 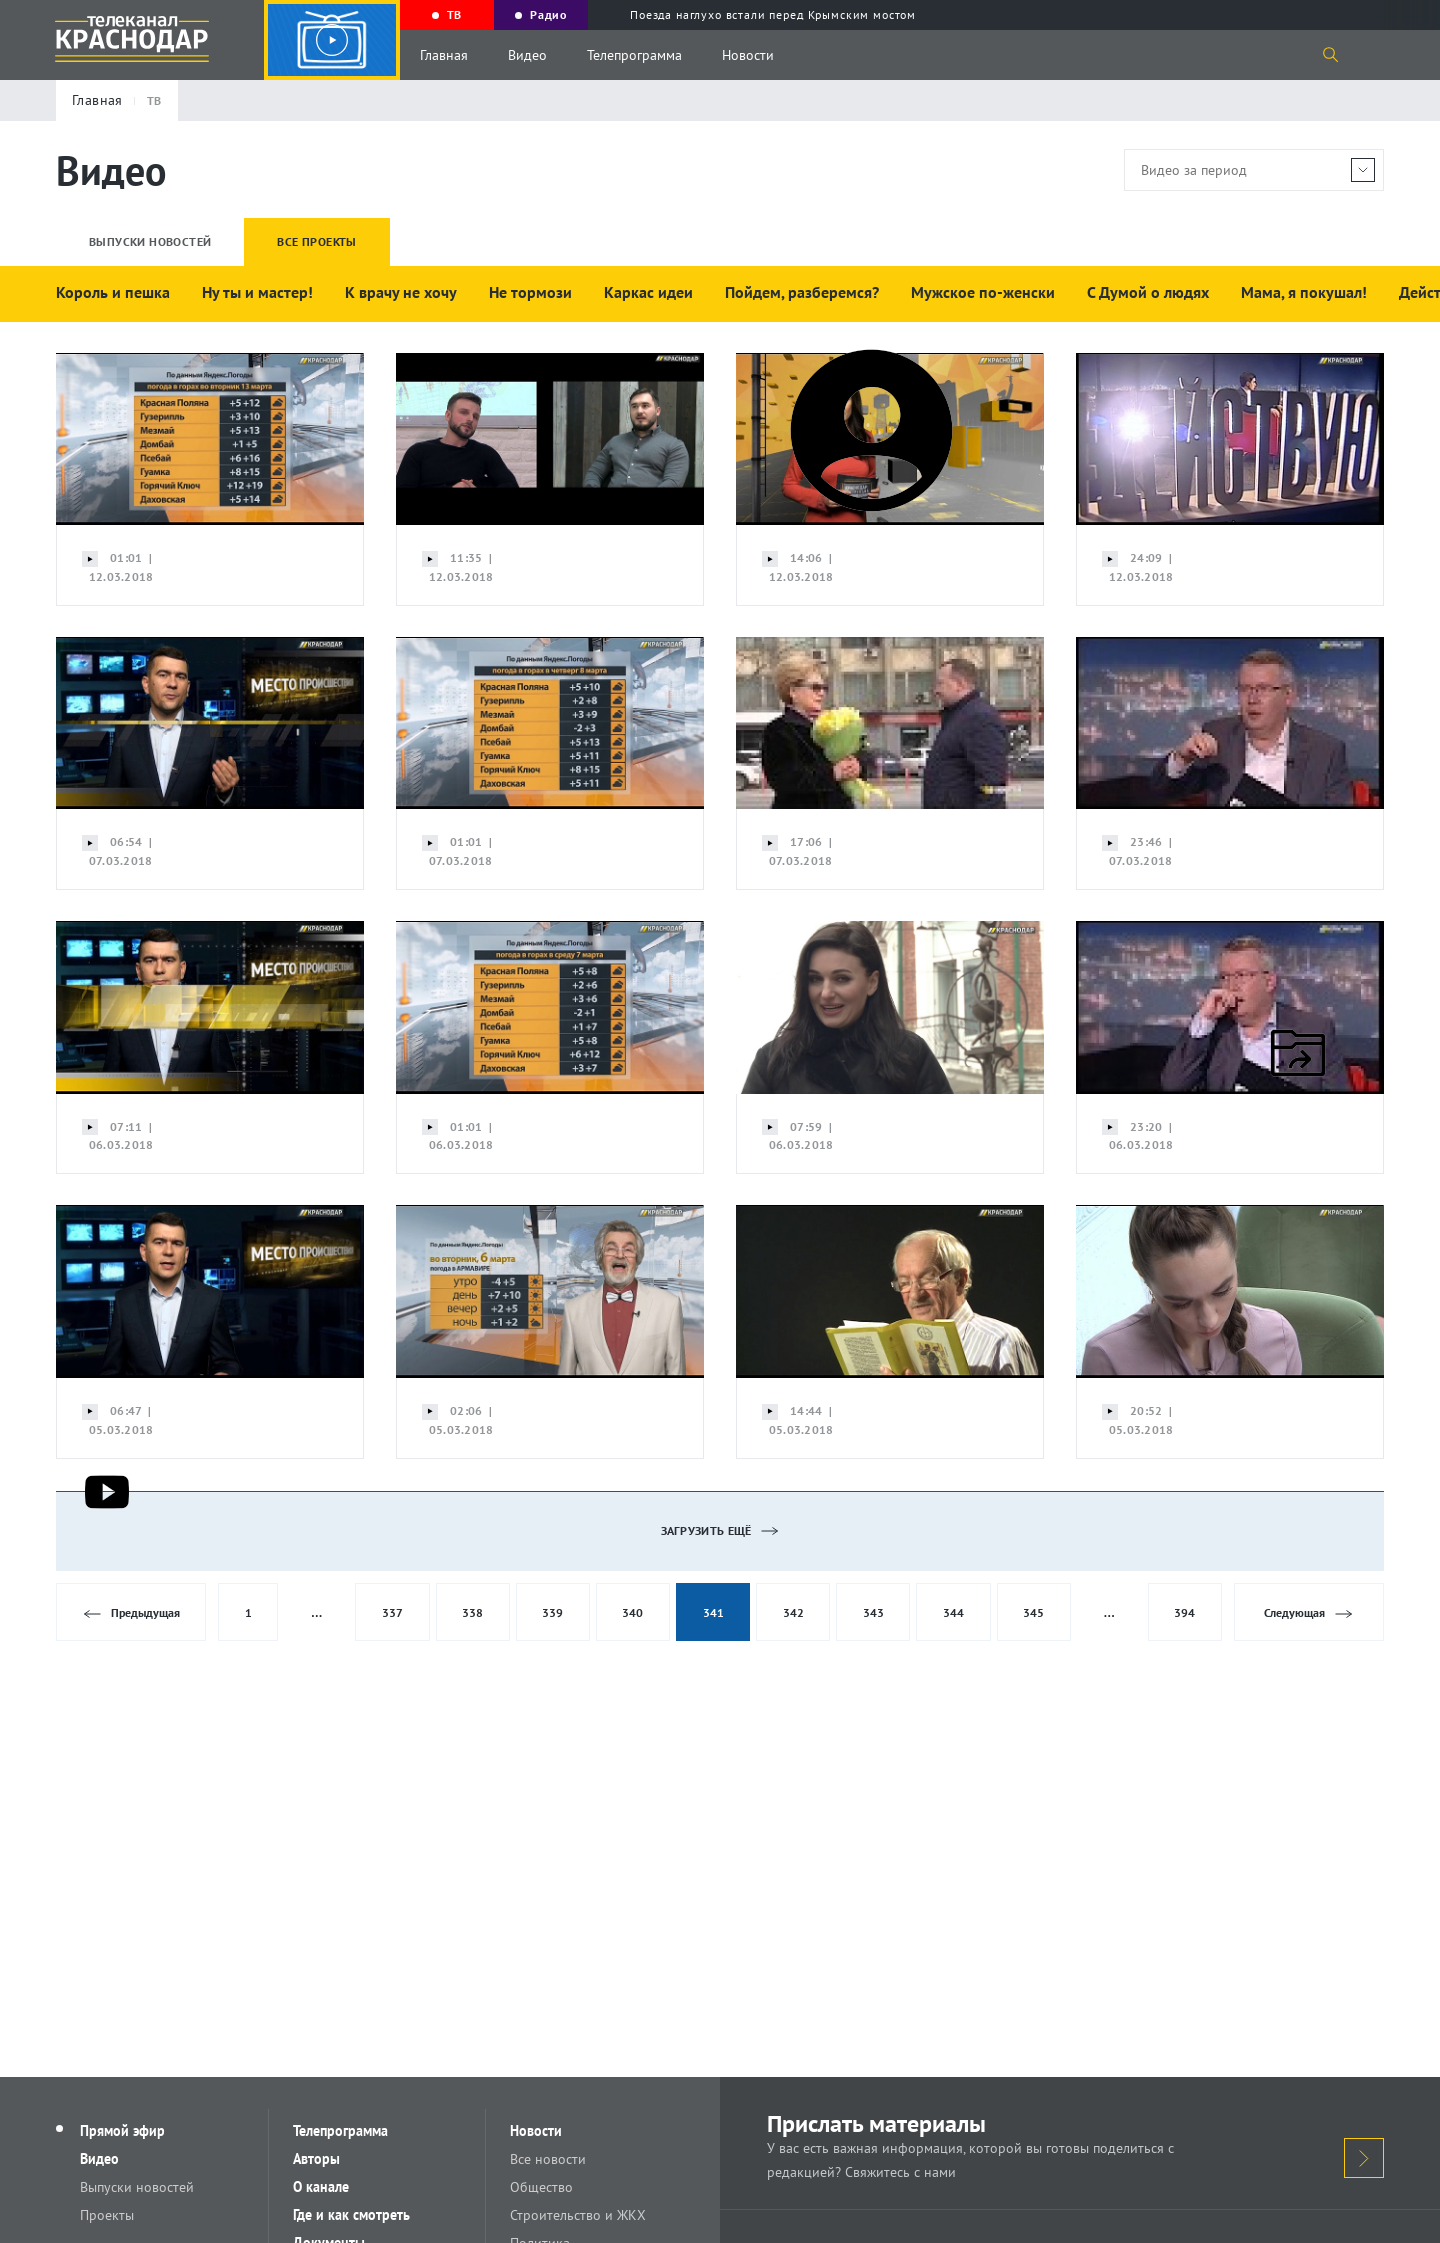 I want to click on open a linked or shortcut folder, so click(x=1298, y=1053).